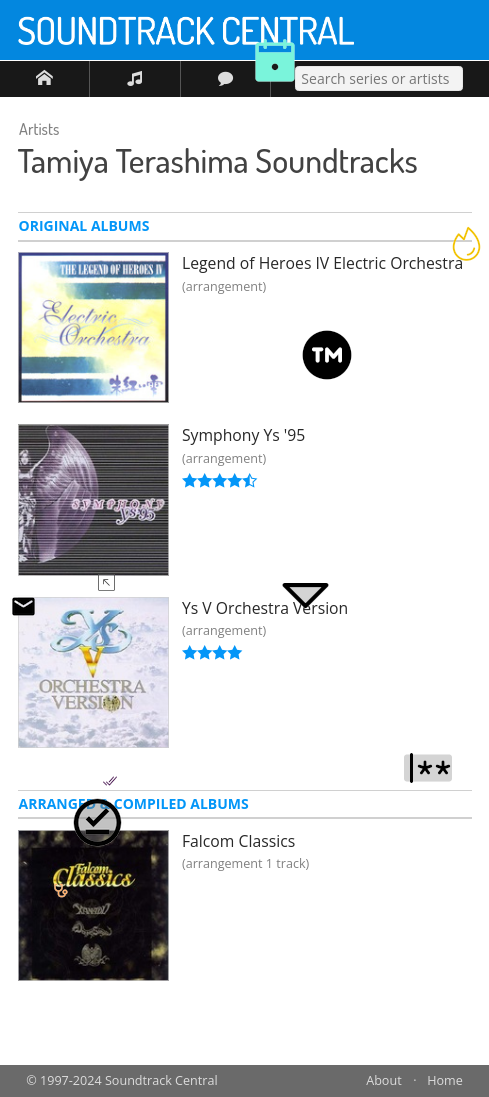  I want to click on expand a dropdown menu, so click(305, 593).